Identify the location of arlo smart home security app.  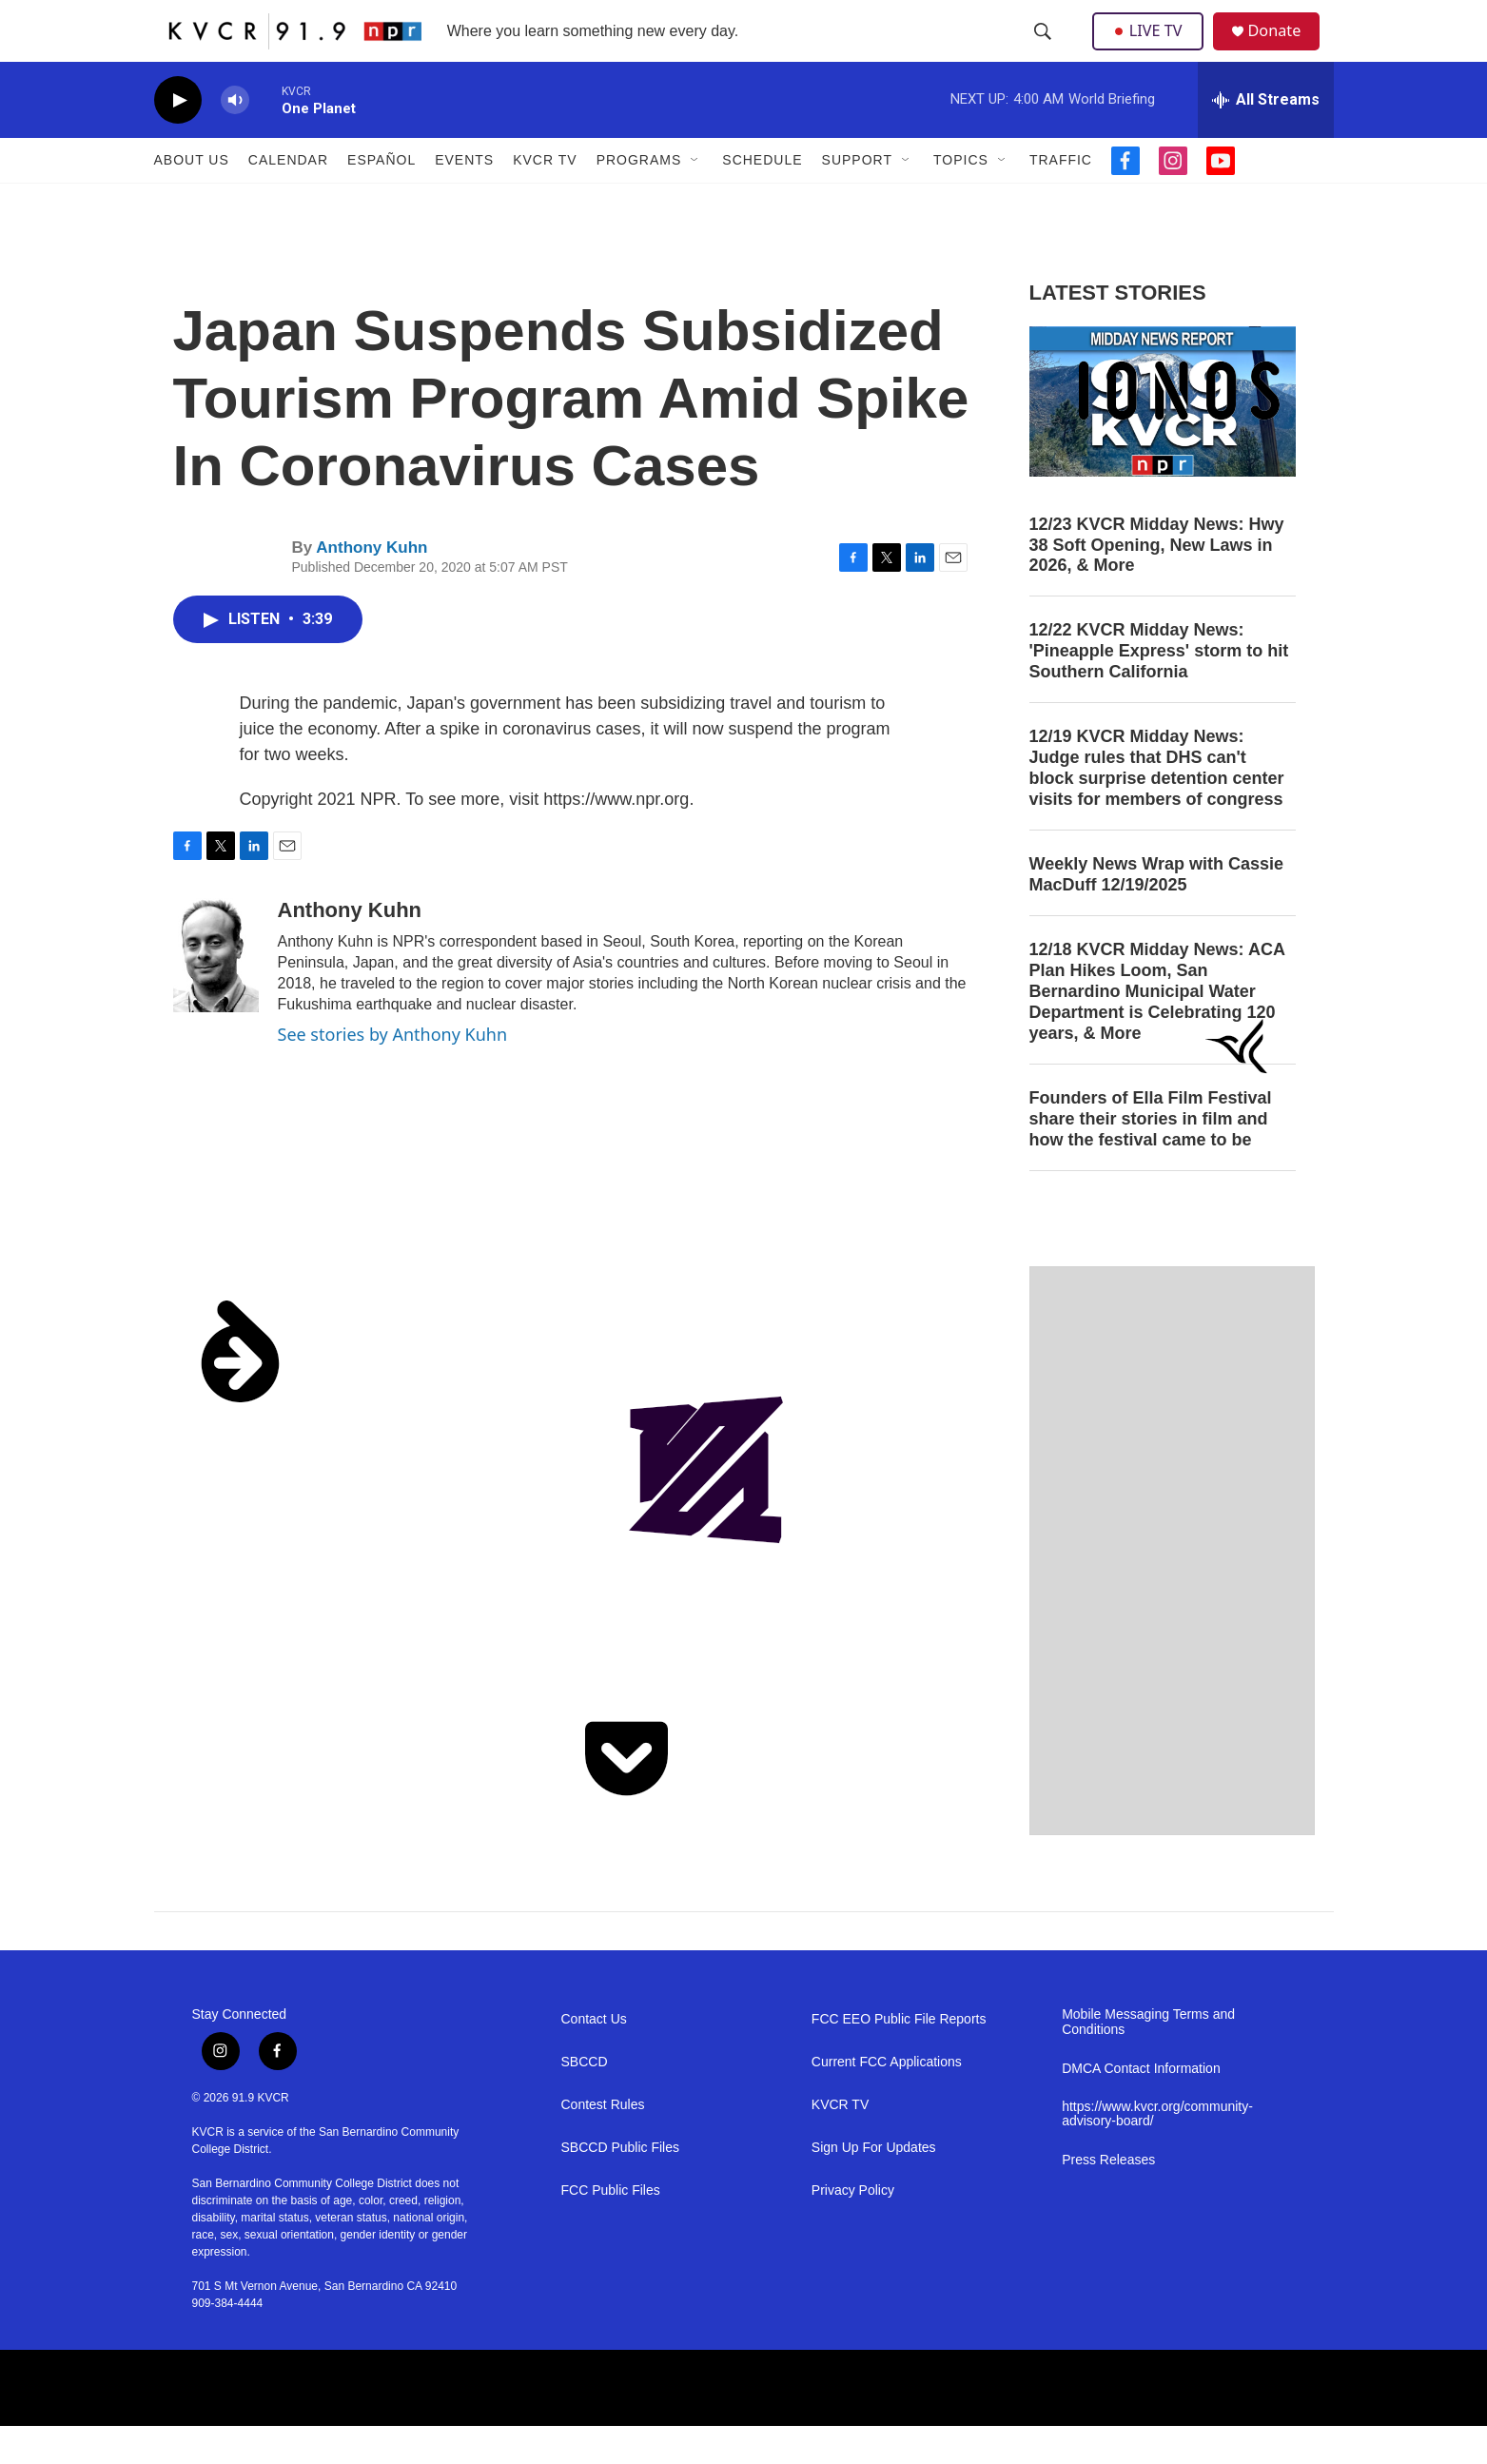
(1236, 1046).